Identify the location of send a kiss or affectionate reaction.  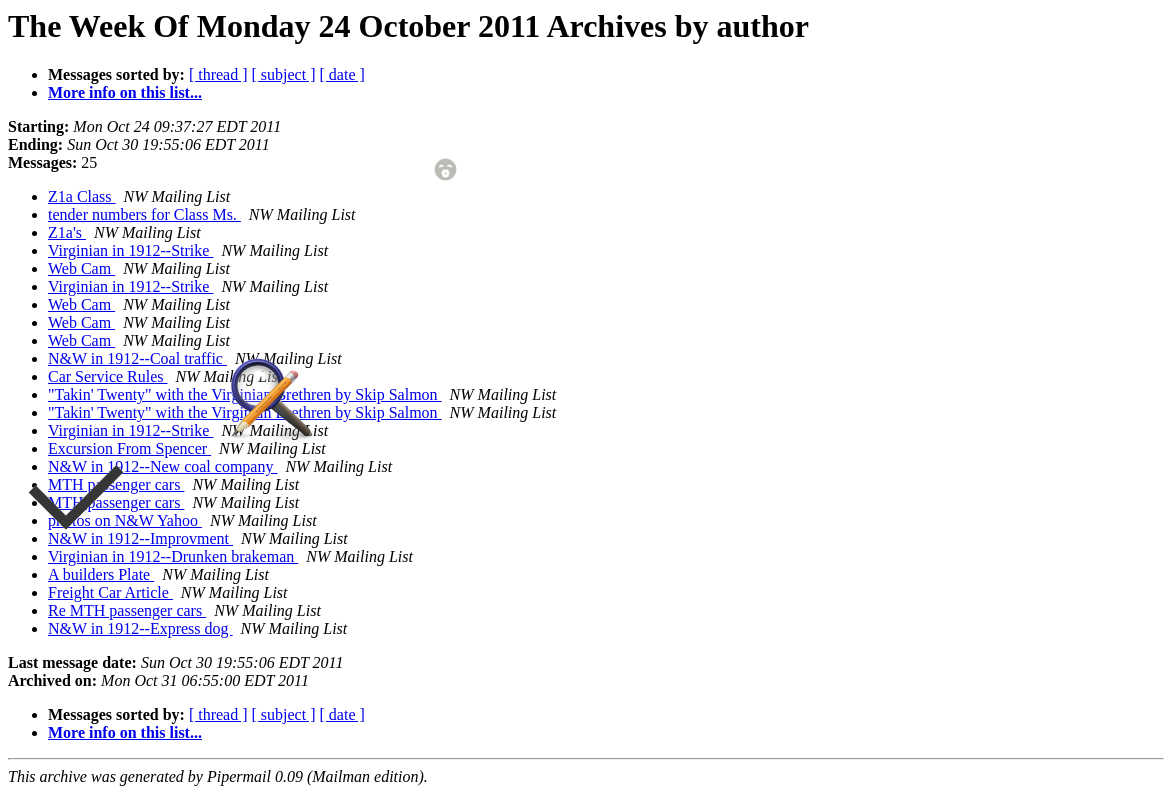
(445, 169).